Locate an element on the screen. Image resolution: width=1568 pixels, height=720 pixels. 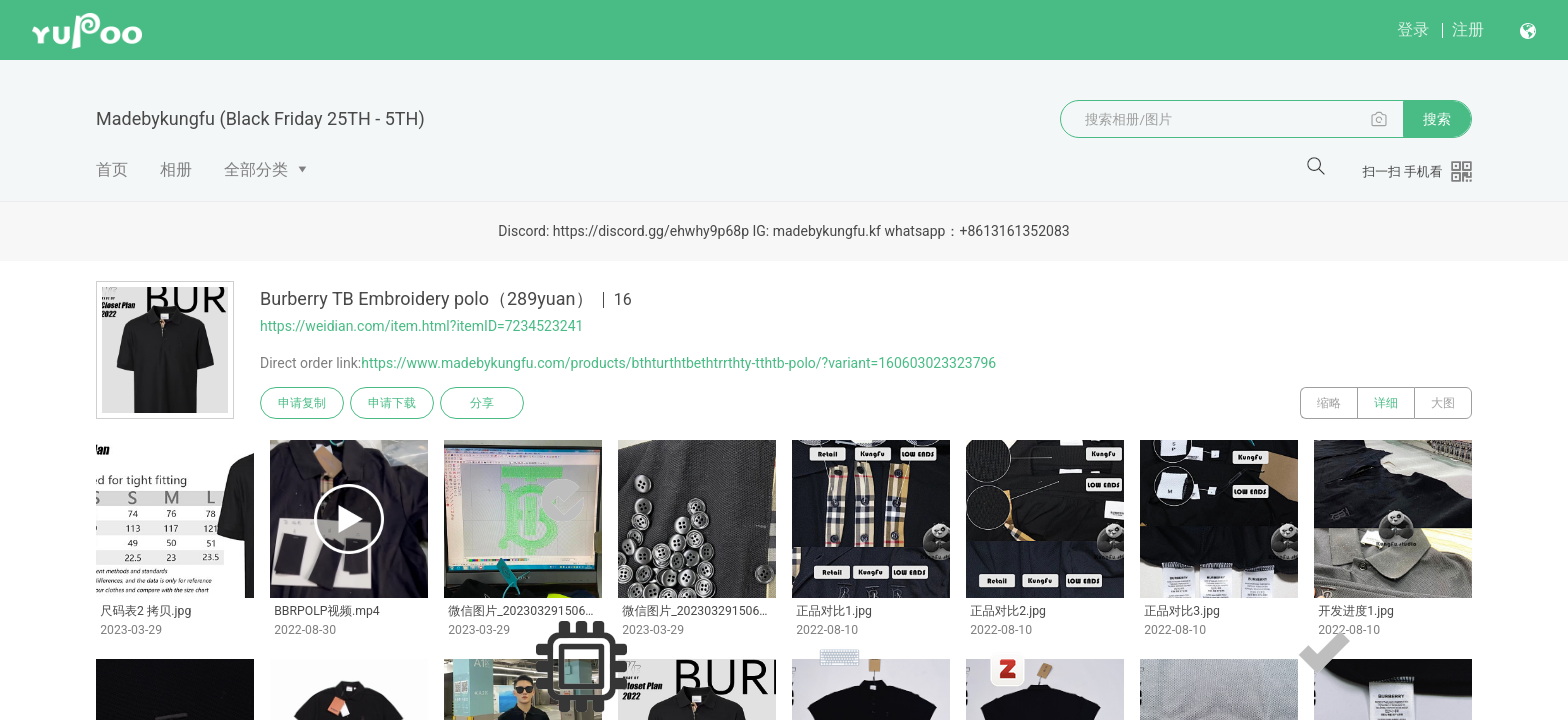
access hardware or processor settings is located at coordinates (581, 666).